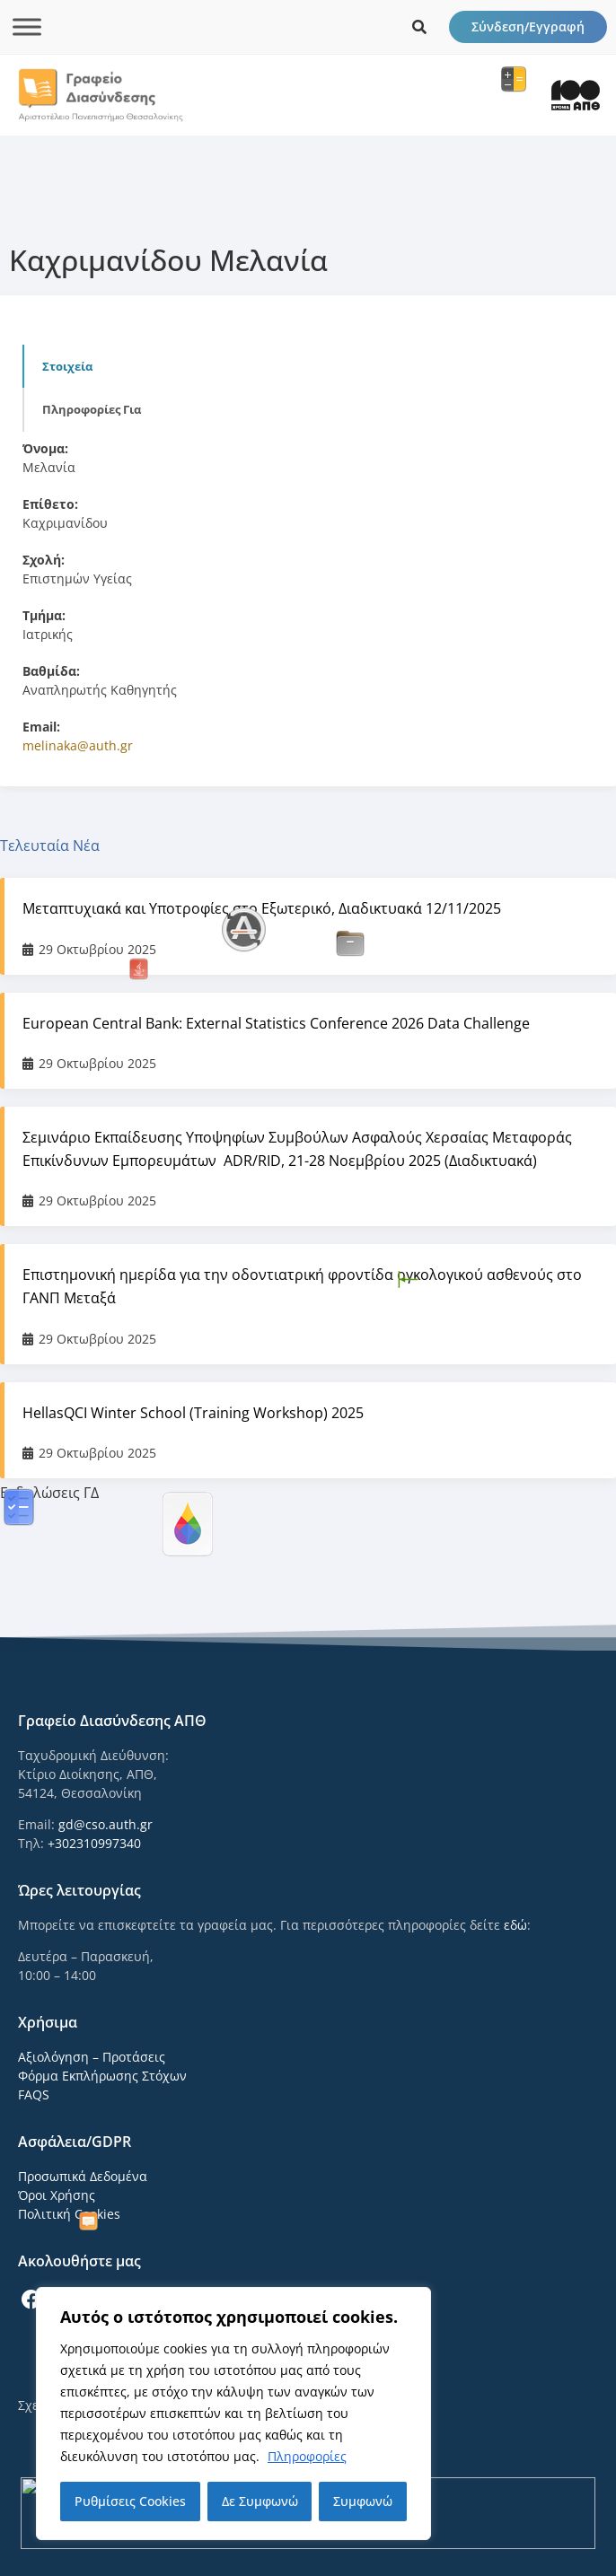 This screenshot has width=616, height=2576. Describe the element at coordinates (350, 943) in the screenshot. I see `open the file manager application` at that location.